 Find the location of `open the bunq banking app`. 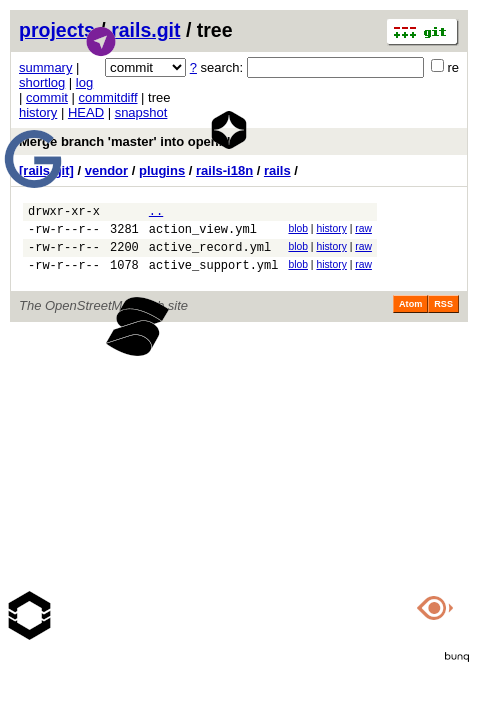

open the bunq banking app is located at coordinates (457, 657).